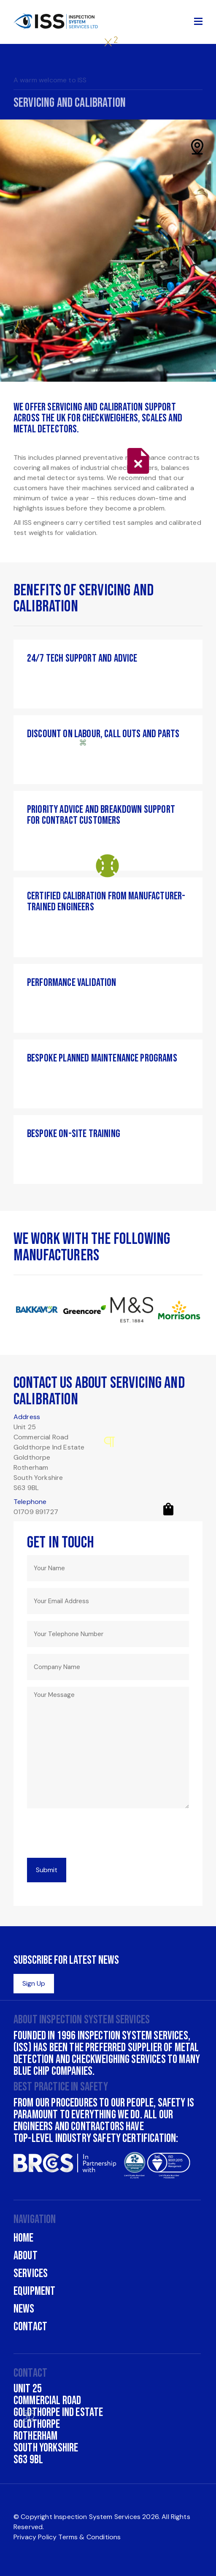  Describe the element at coordinates (168, 1509) in the screenshot. I see `view your shopping bag` at that location.